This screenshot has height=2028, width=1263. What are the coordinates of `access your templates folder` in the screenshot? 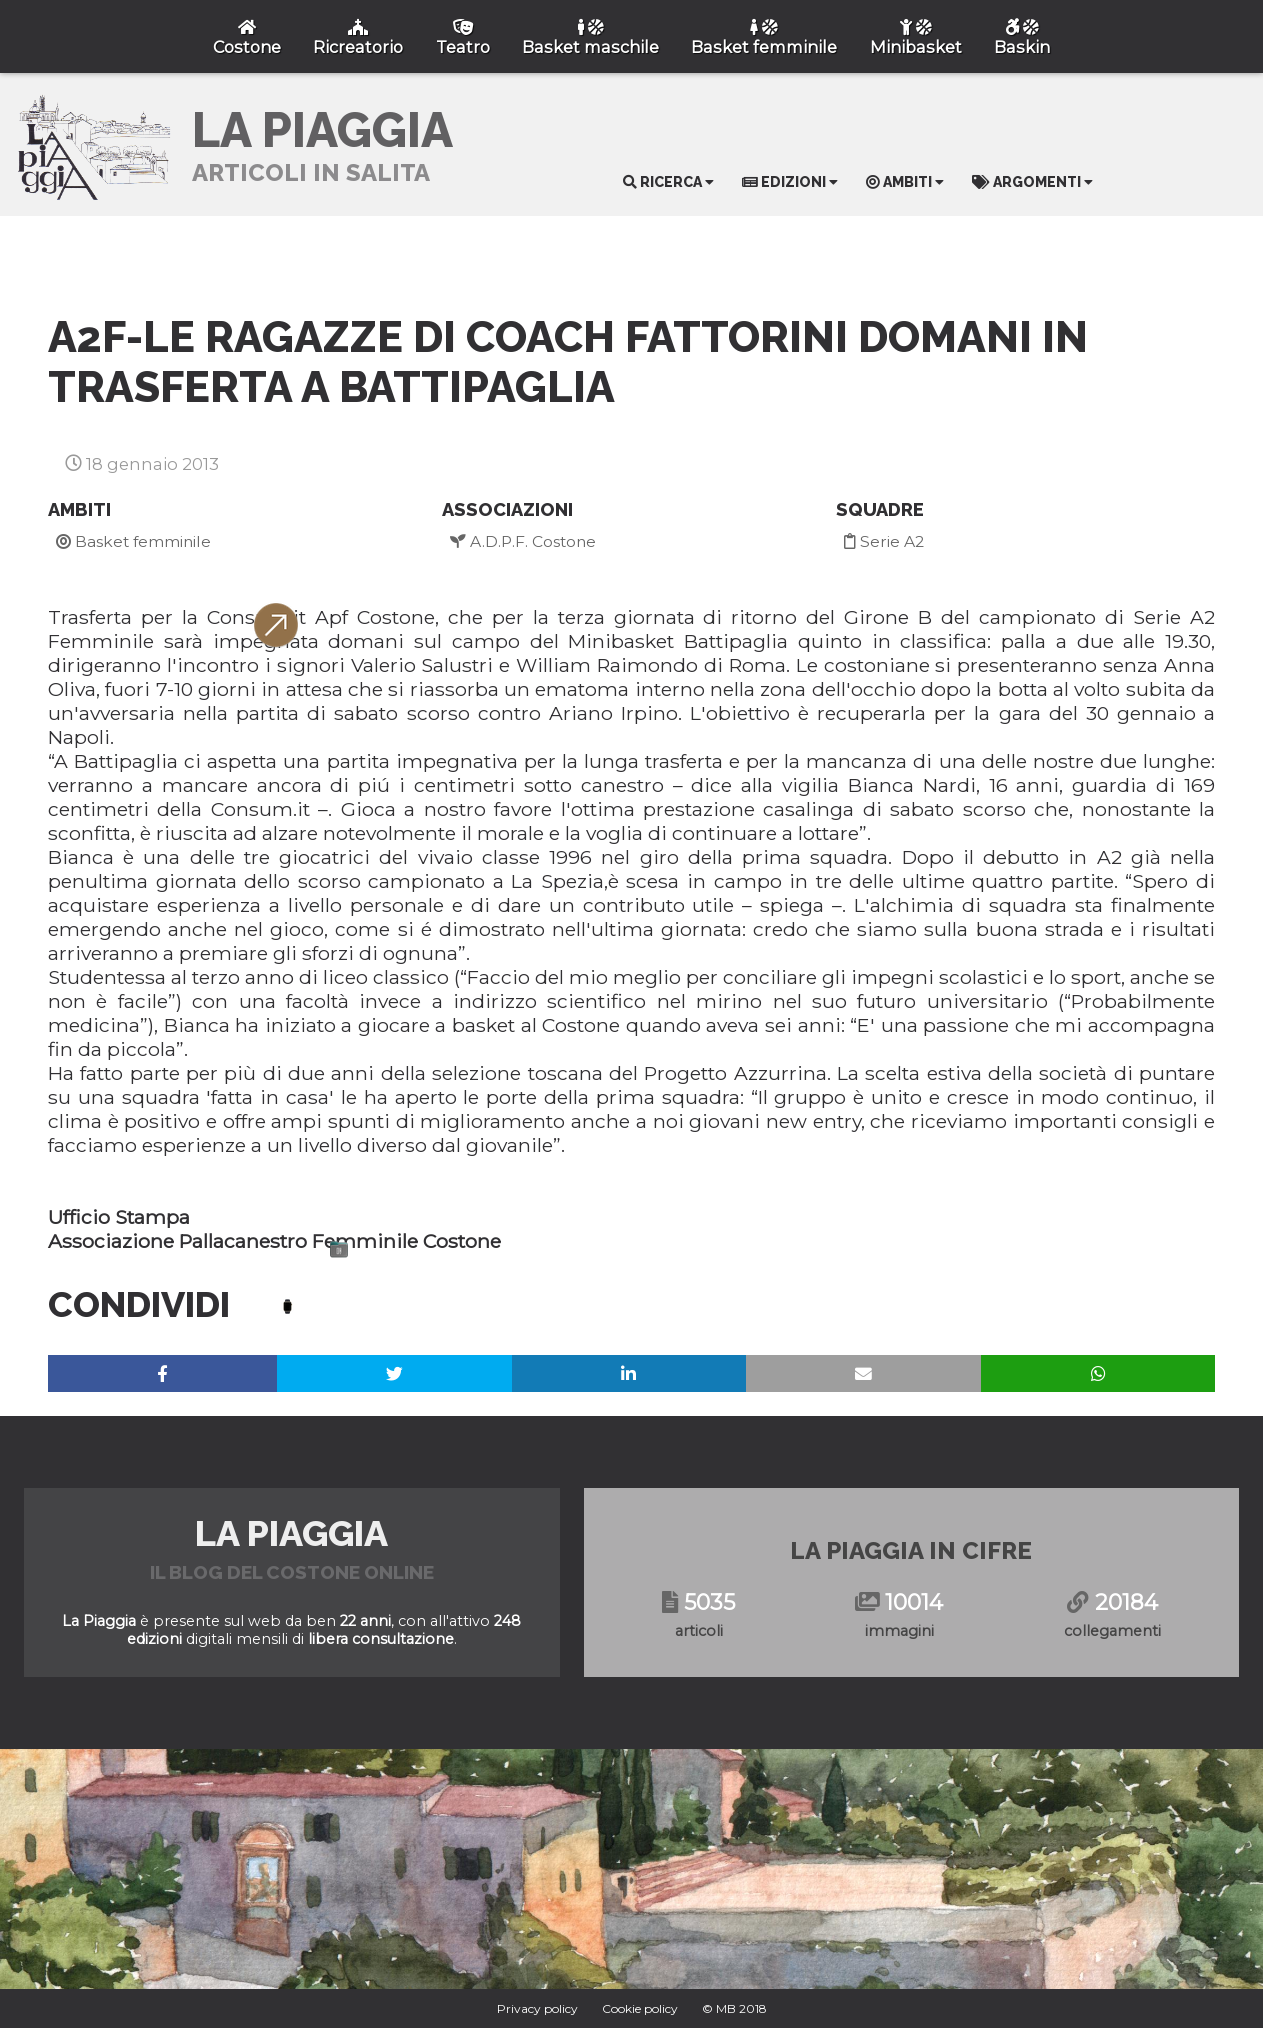 It's located at (339, 1249).